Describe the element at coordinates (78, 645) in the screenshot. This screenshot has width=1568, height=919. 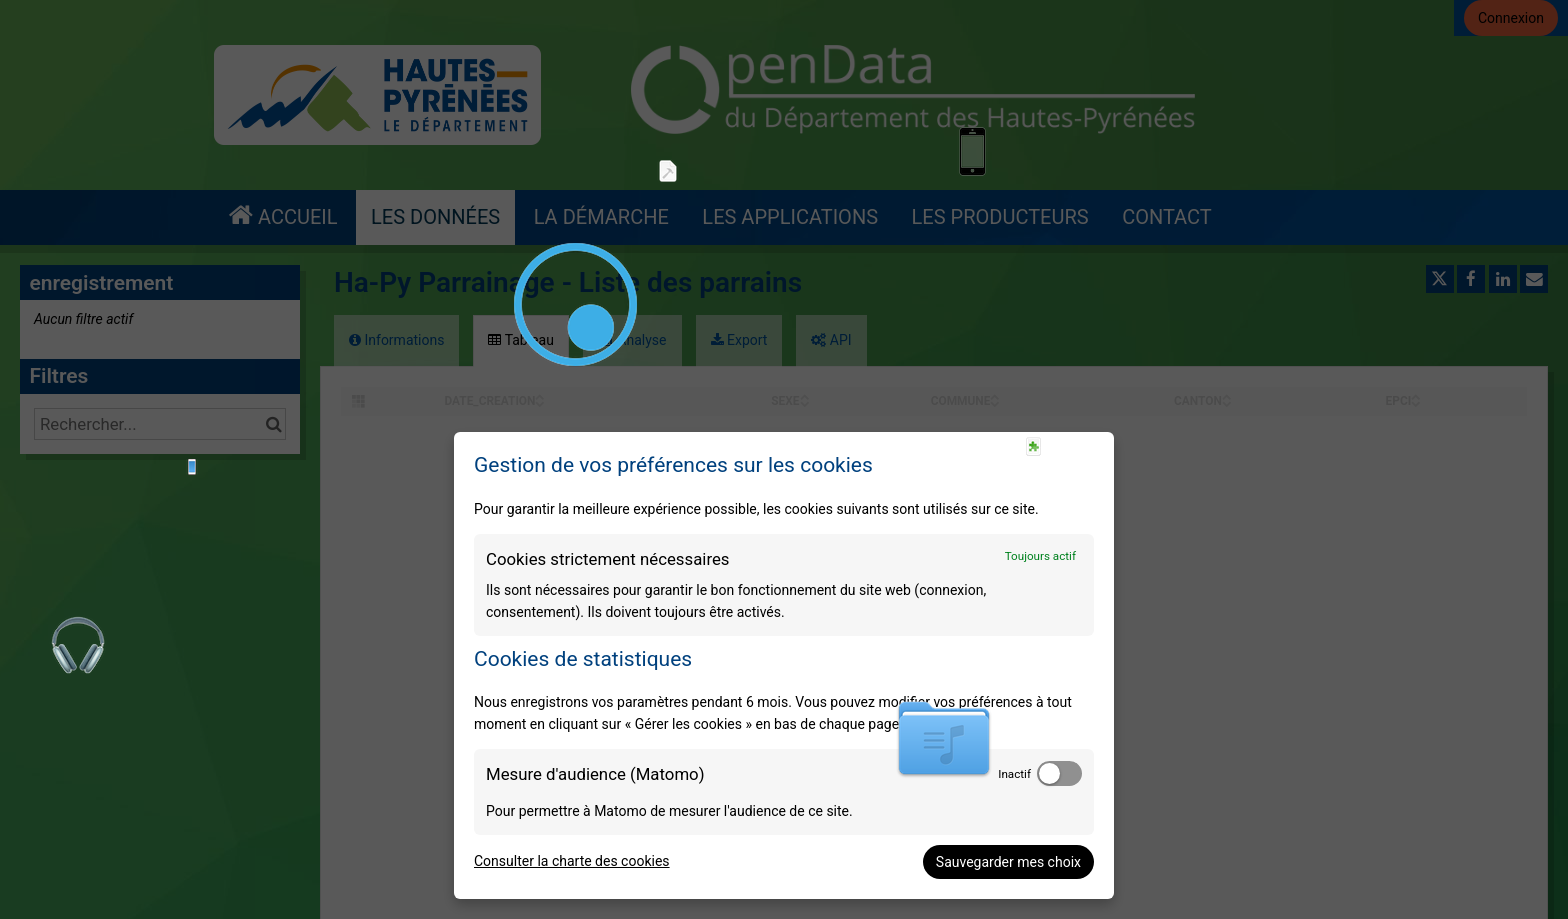
I see `bluetooth headphones connected` at that location.